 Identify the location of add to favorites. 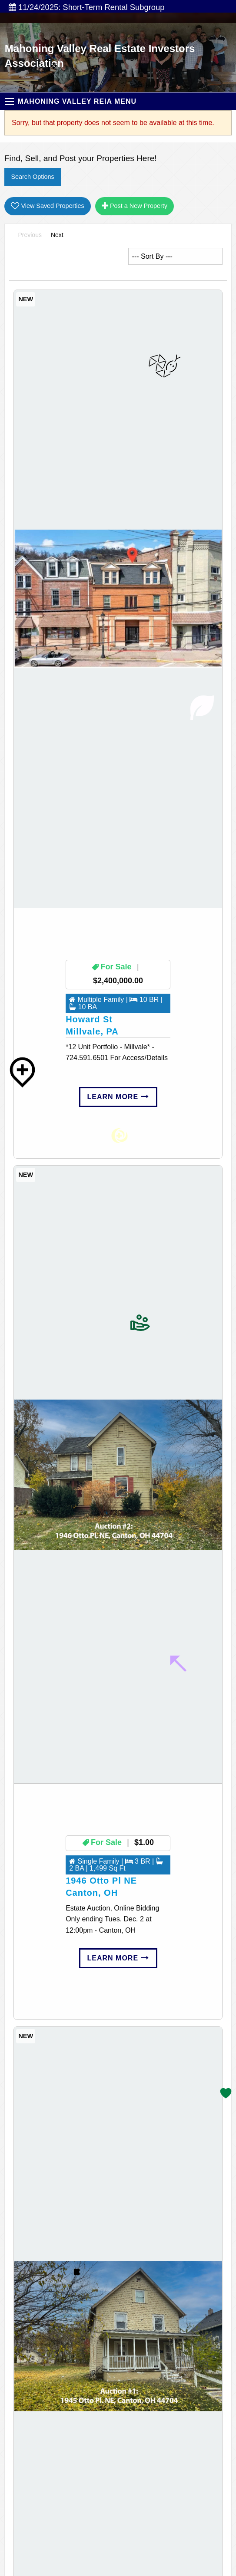
(226, 2093).